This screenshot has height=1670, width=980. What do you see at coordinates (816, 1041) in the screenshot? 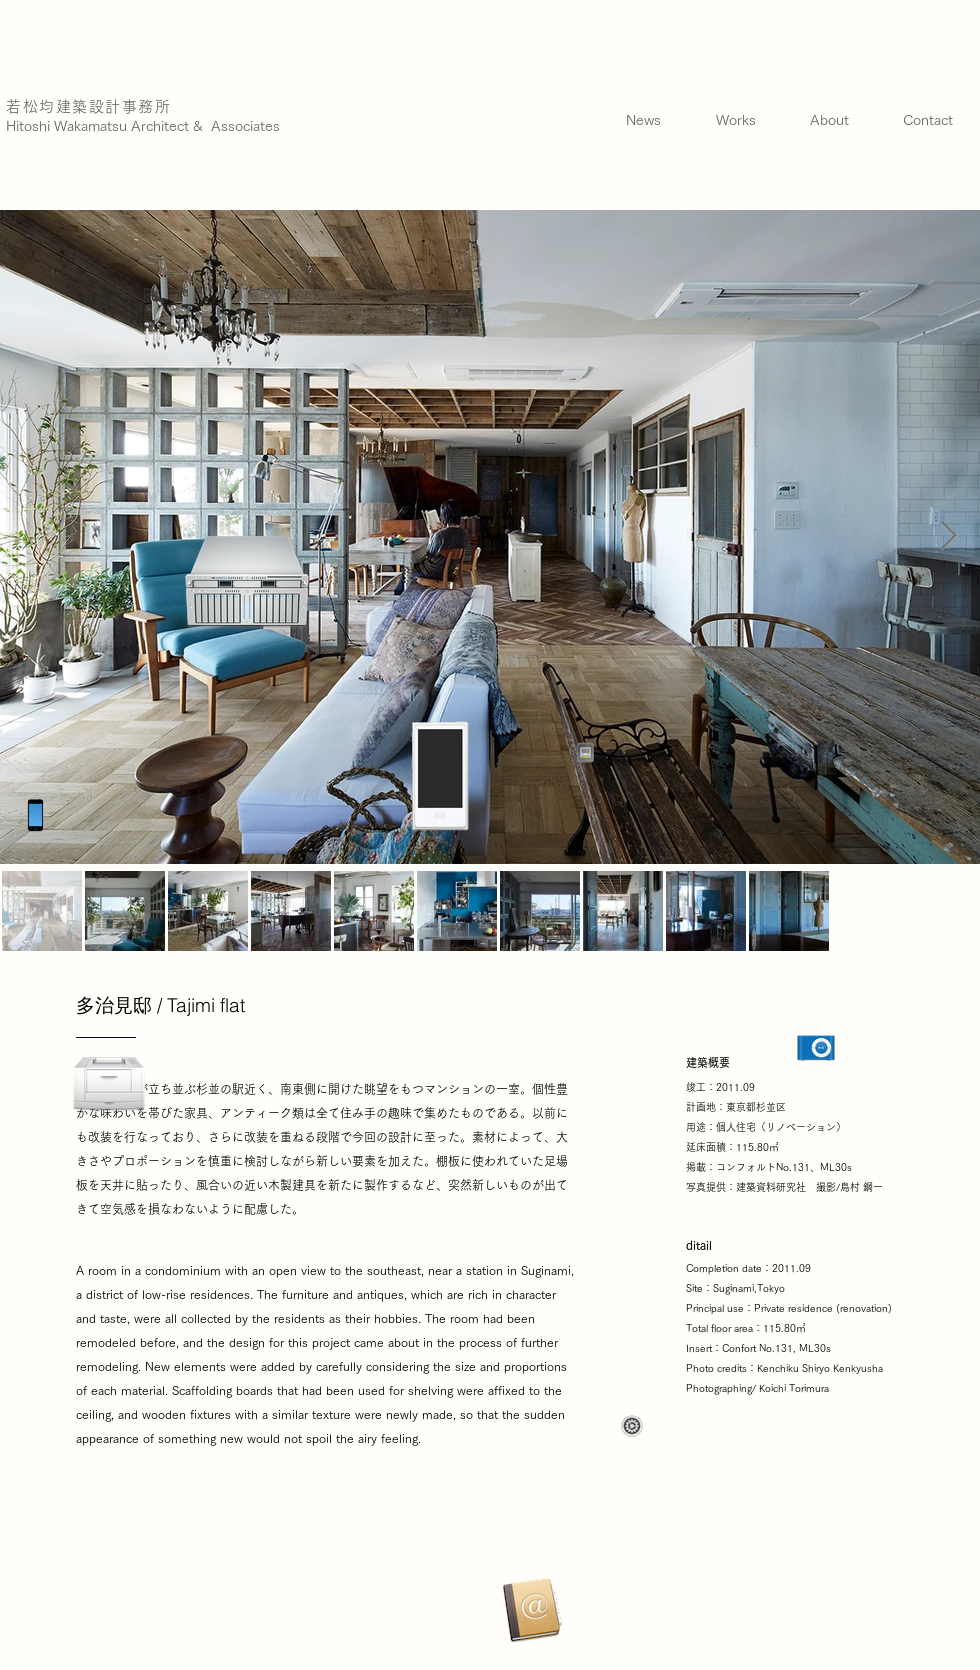
I see `indicates a connected iPod shuffle device` at bounding box center [816, 1041].